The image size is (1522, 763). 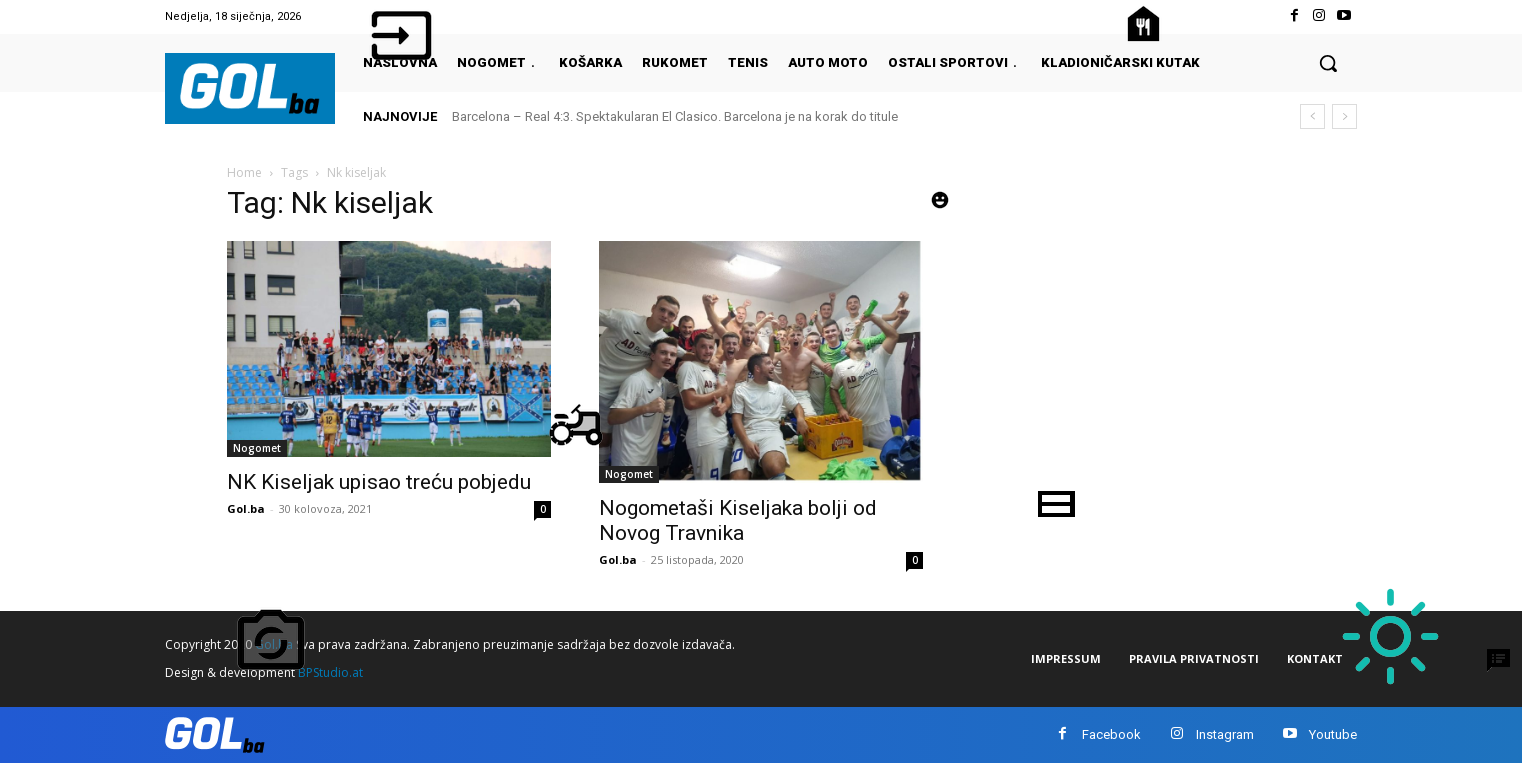 What do you see at coordinates (271, 643) in the screenshot?
I see `access party mode camera effects` at bounding box center [271, 643].